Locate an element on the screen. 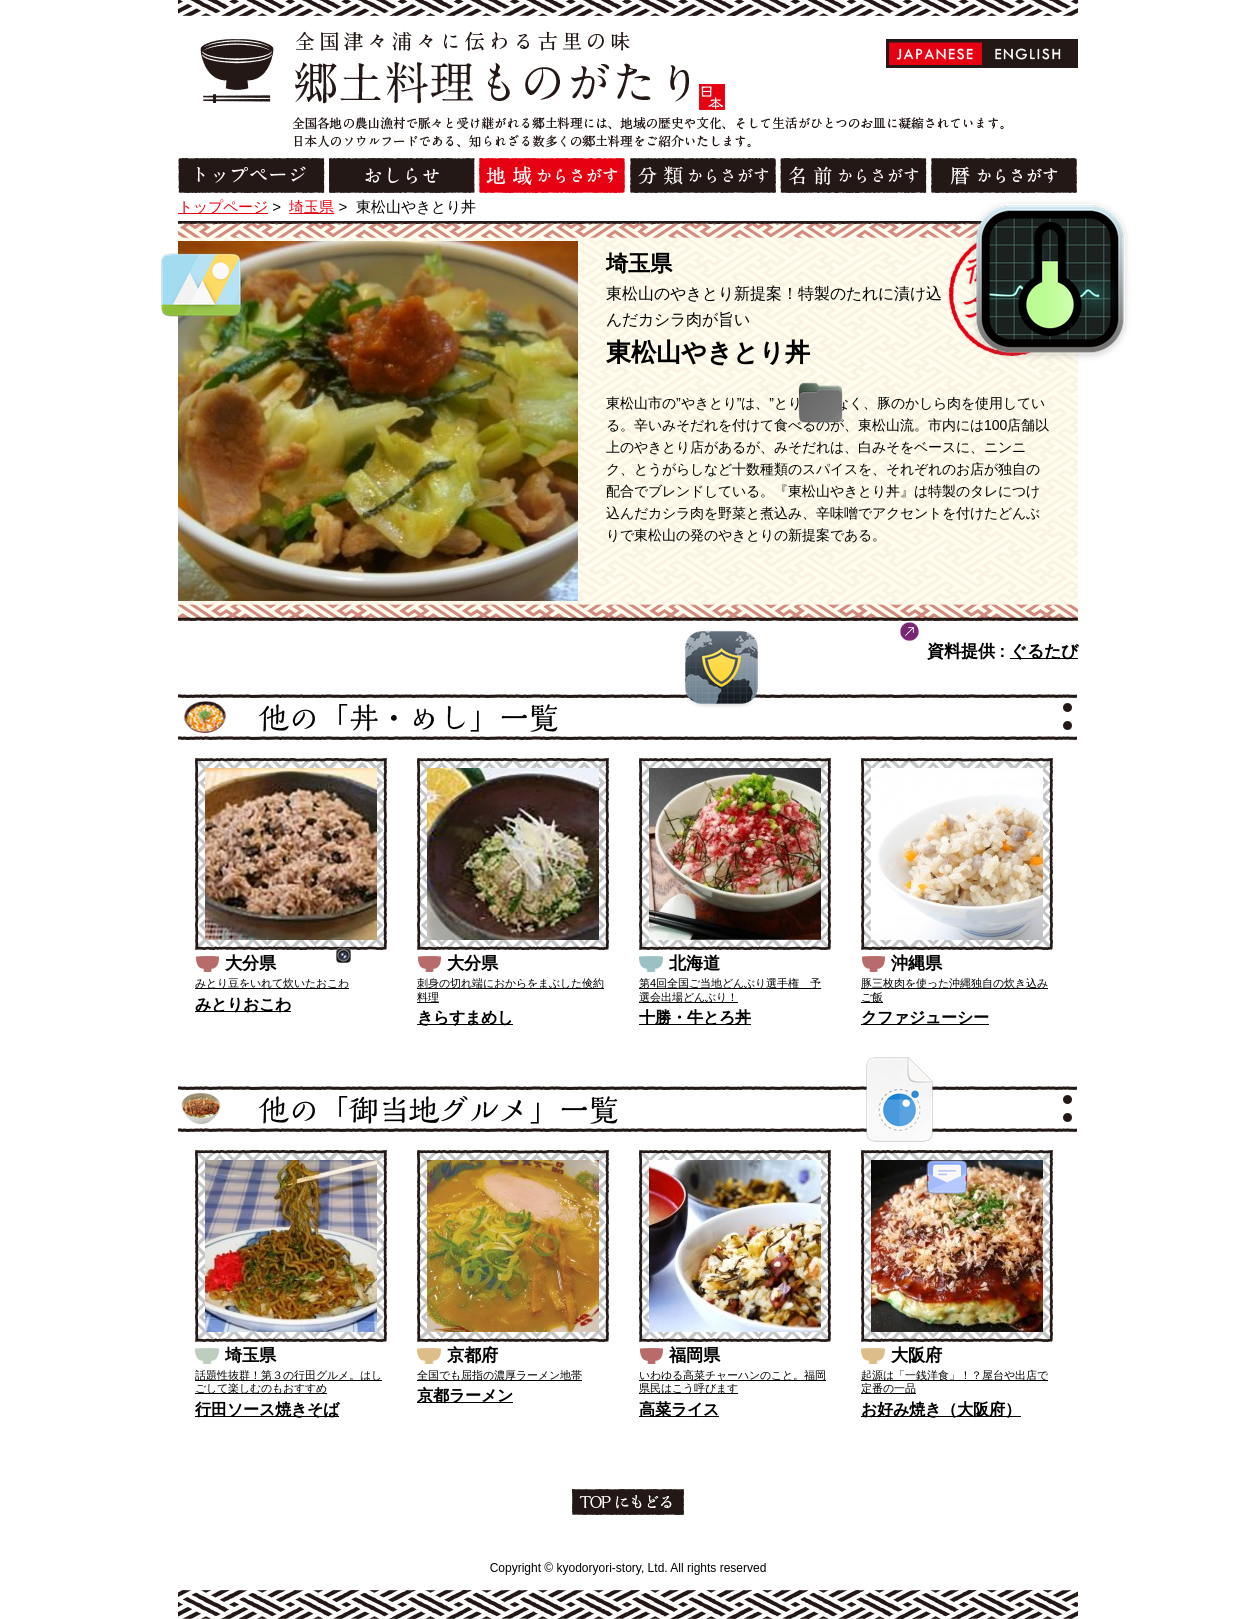 This screenshot has height=1619, width=1256. lua script file is located at coordinates (899, 1099).